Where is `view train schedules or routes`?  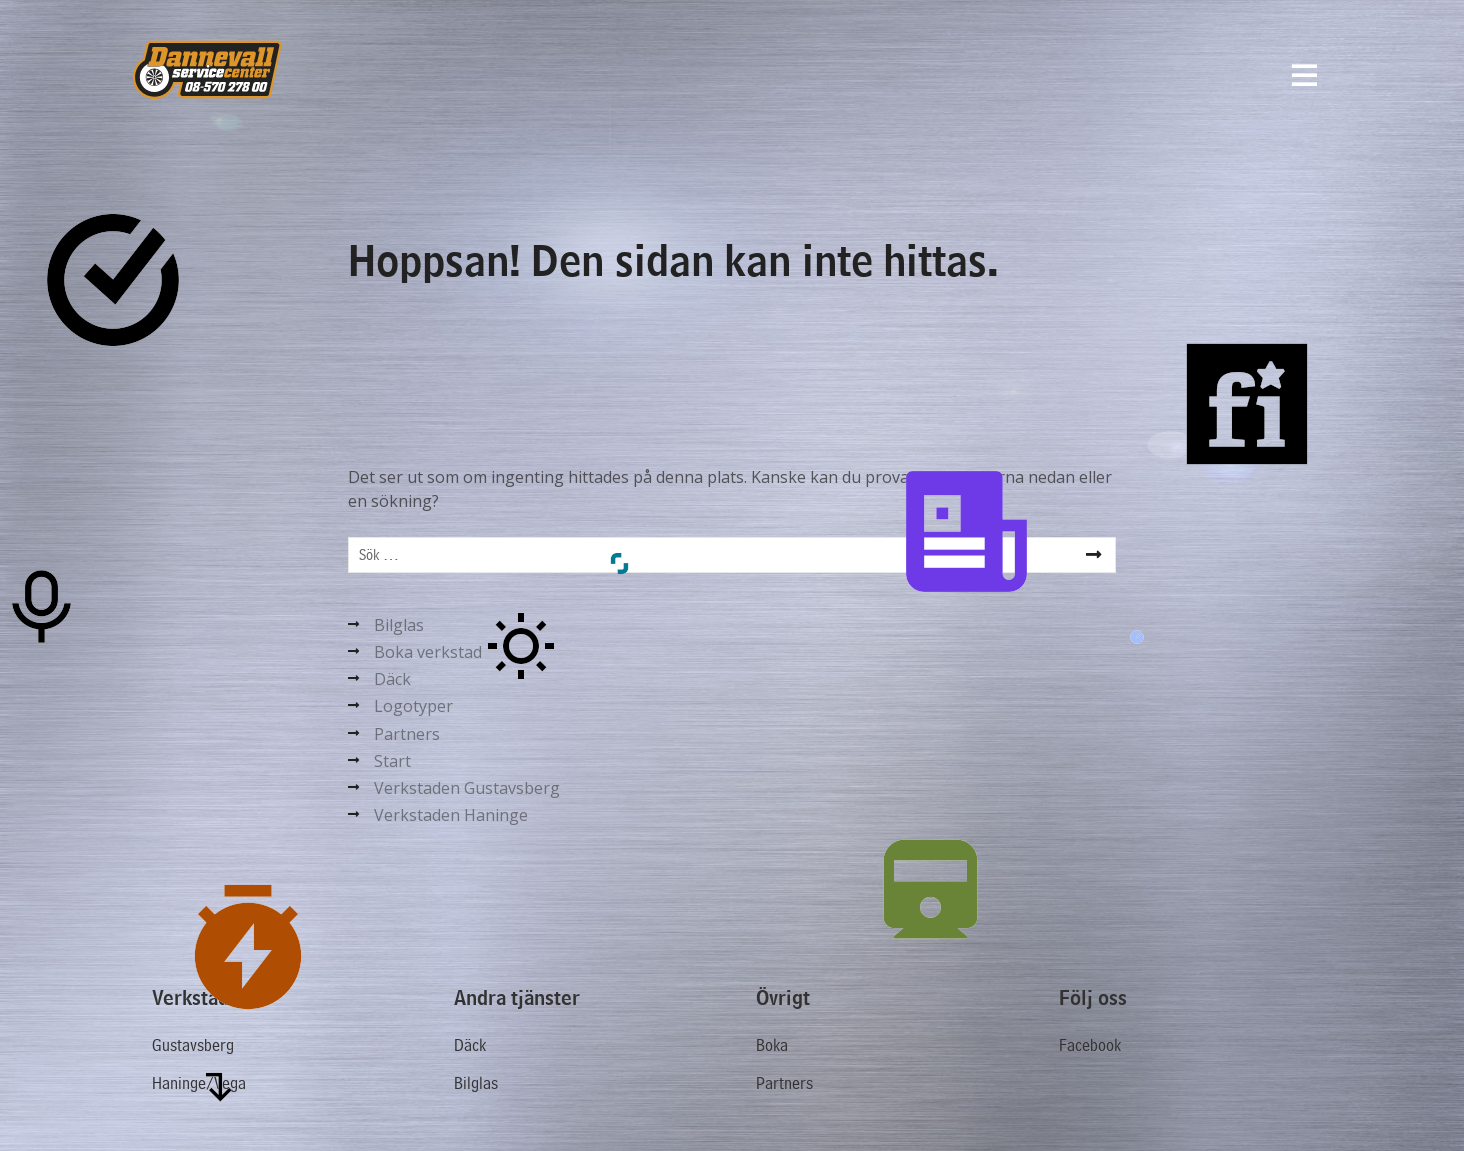 view train schedules or routes is located at coordinates (930, 886).